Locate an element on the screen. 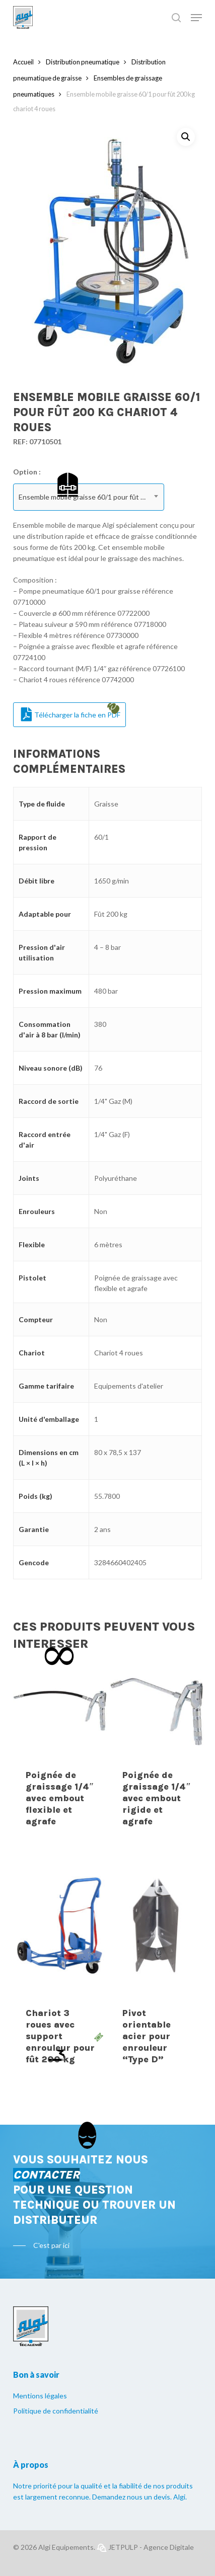  view your tickets or passes is located at coordinates (99, 2037).